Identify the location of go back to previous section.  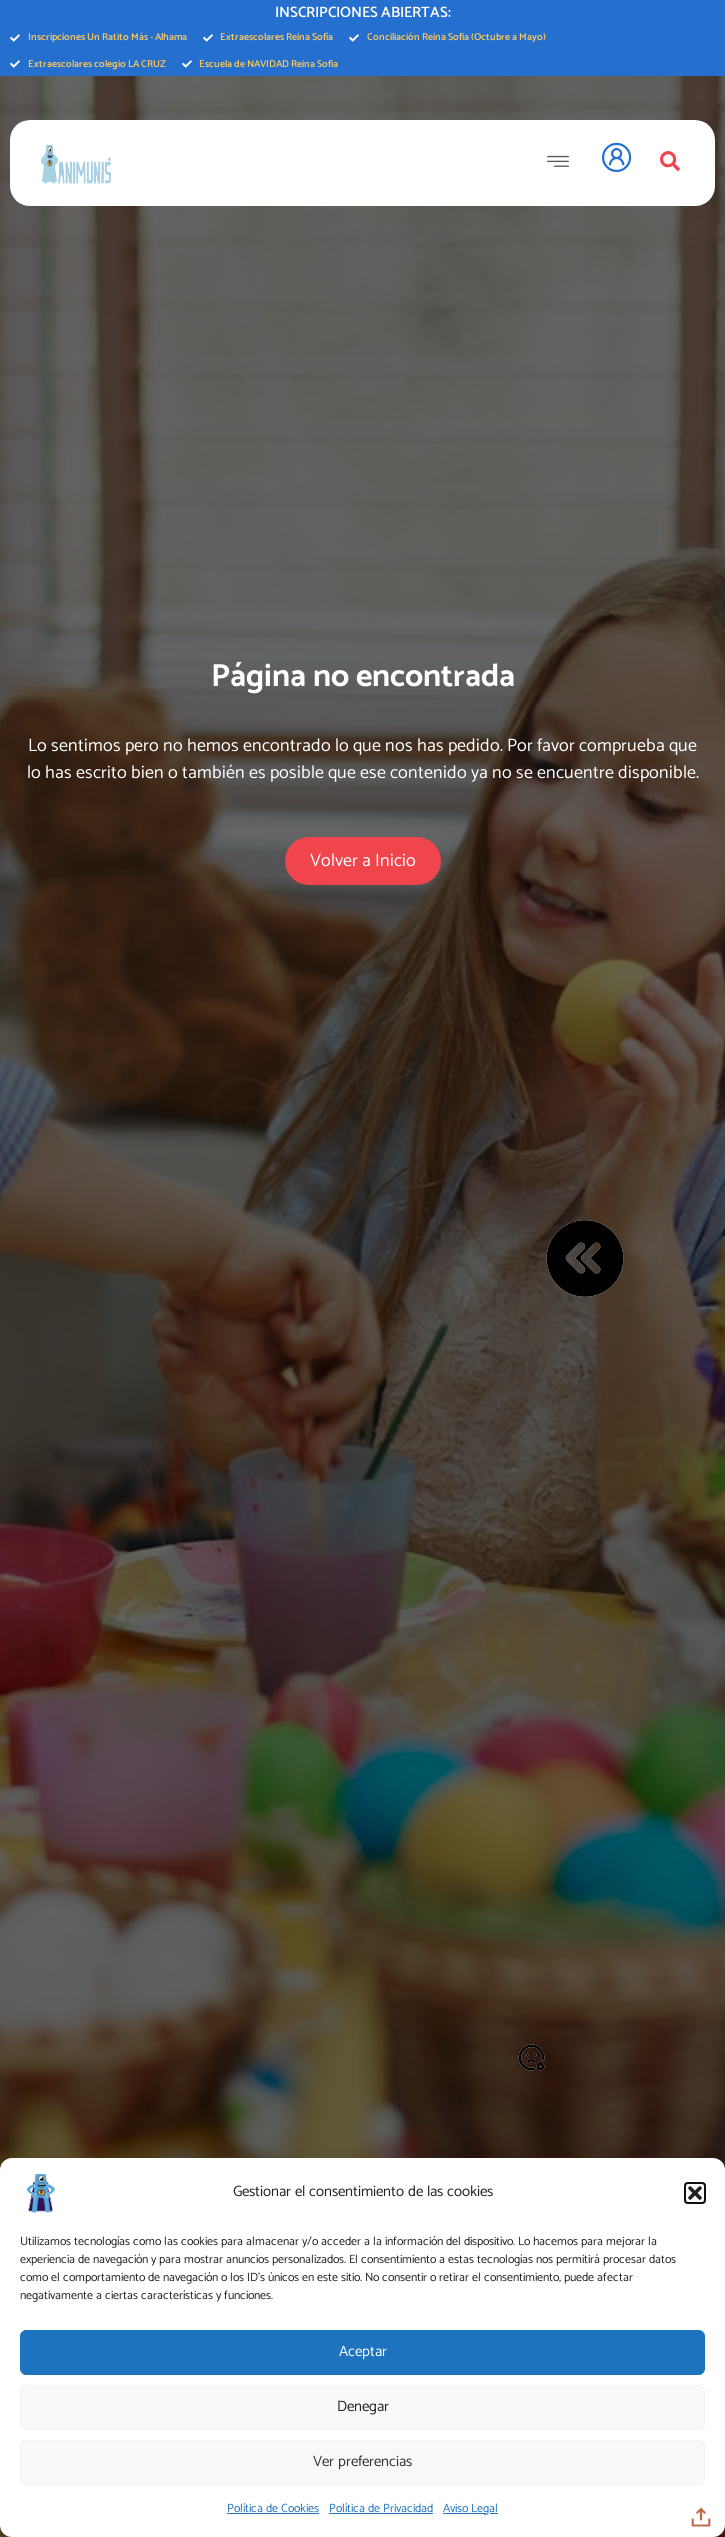
(585, 1258).